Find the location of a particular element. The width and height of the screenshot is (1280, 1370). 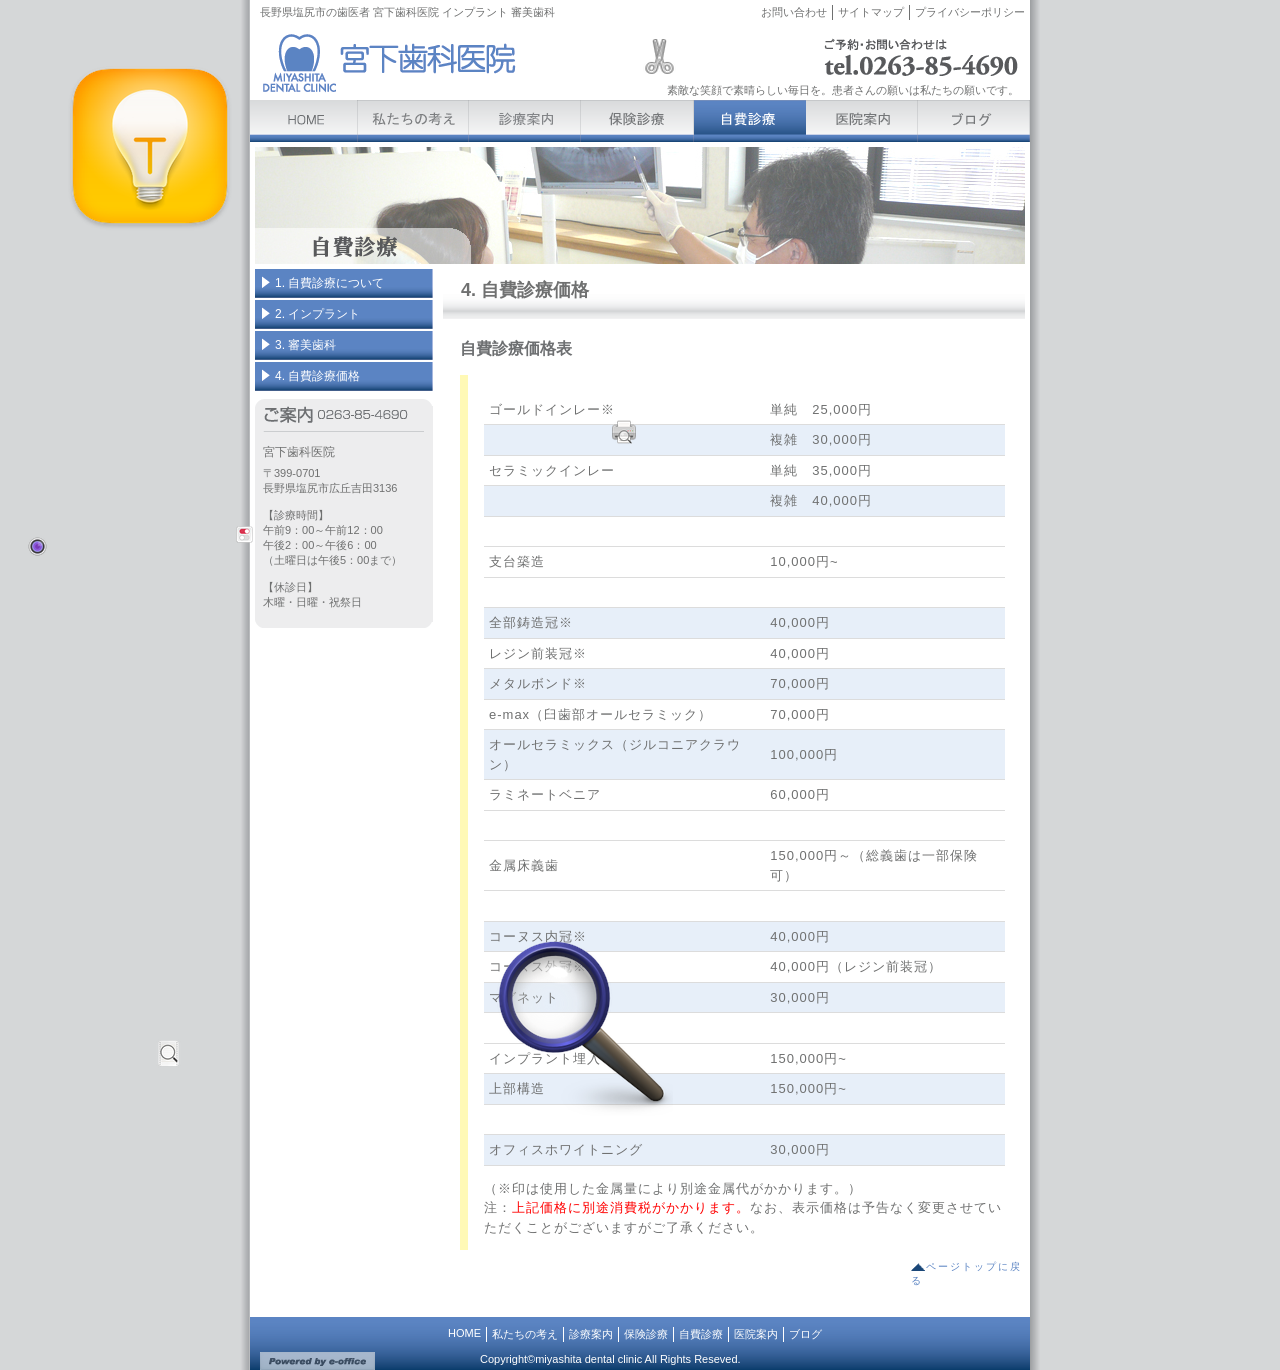

open the camera app is located at coordinates (37, 546).